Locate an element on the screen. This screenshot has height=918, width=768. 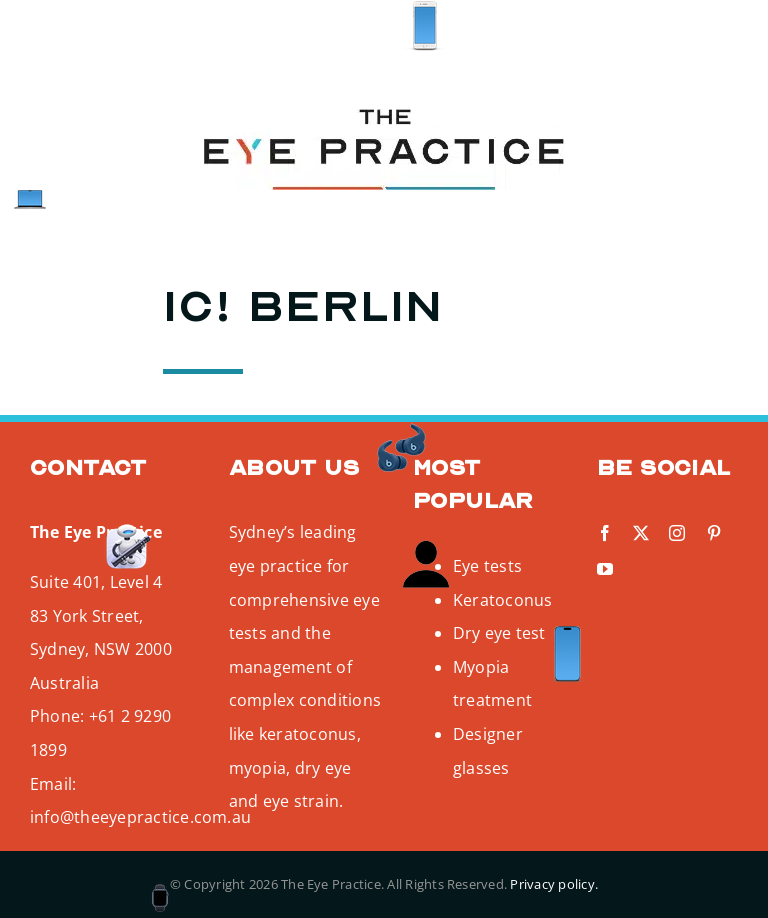
view user profile is located at coordinates (426, 564).